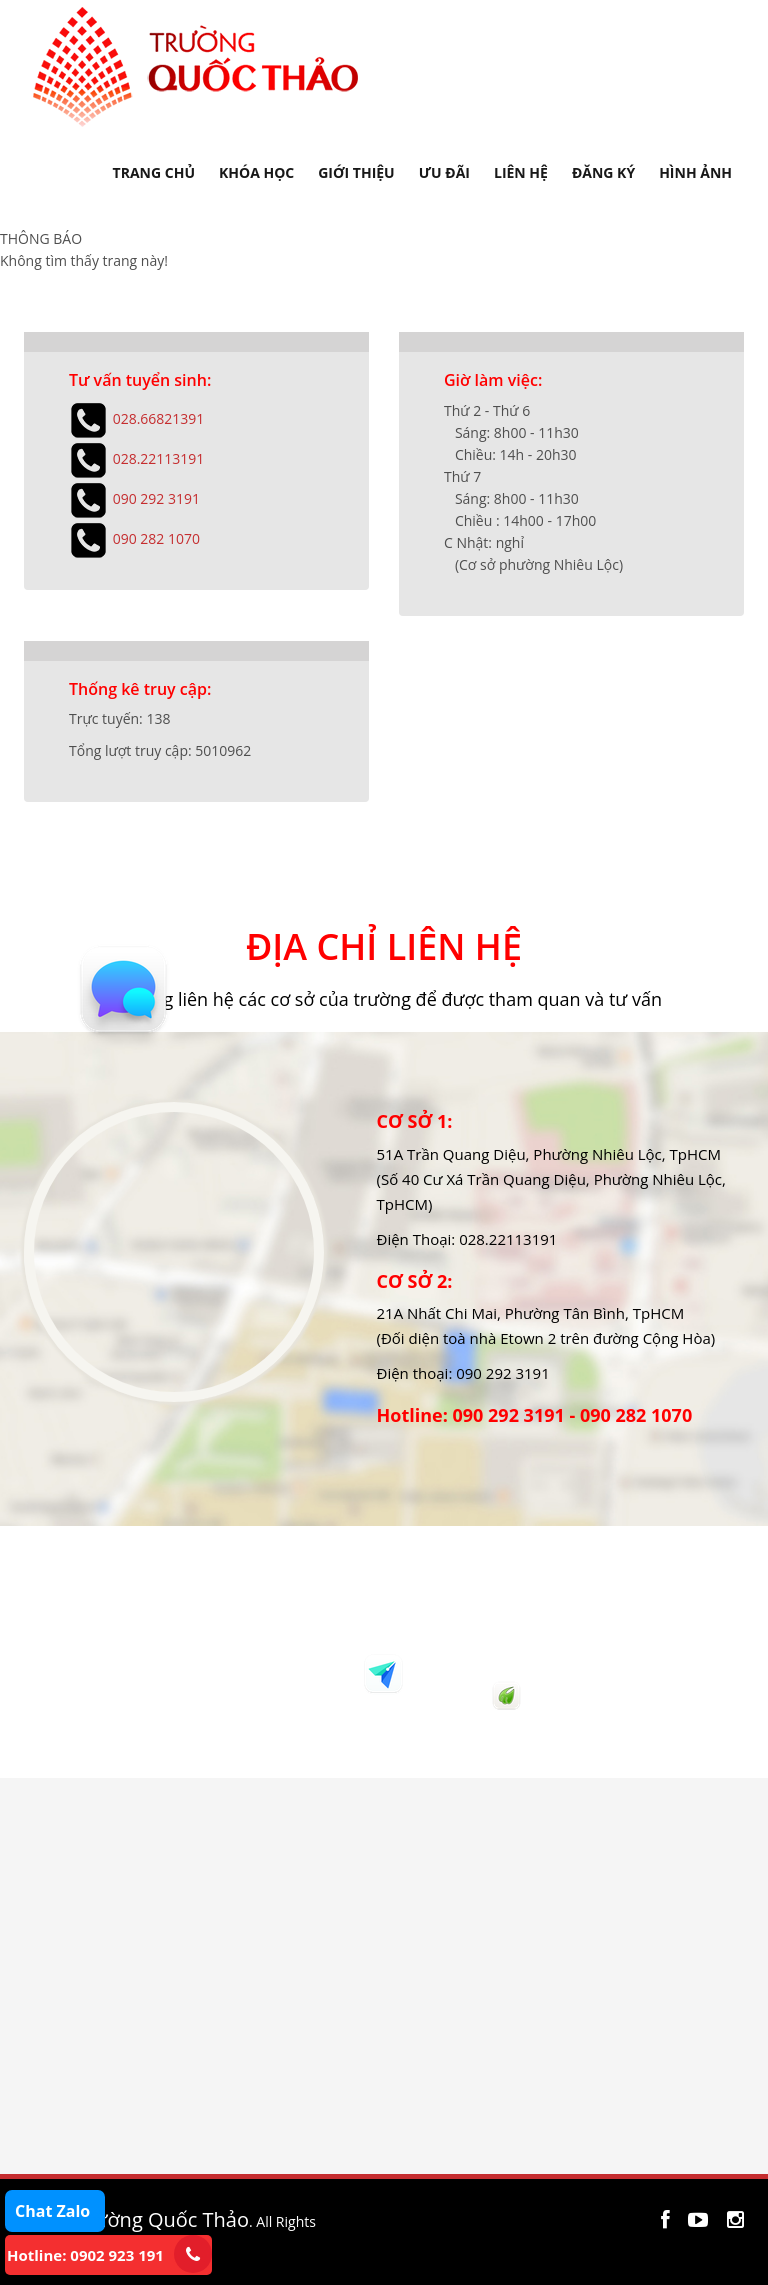 This screenshot has height=2285, width=768. Describe the element at coordinates (123, 989) in the screenshot. I see `open notification preferences` at that location.